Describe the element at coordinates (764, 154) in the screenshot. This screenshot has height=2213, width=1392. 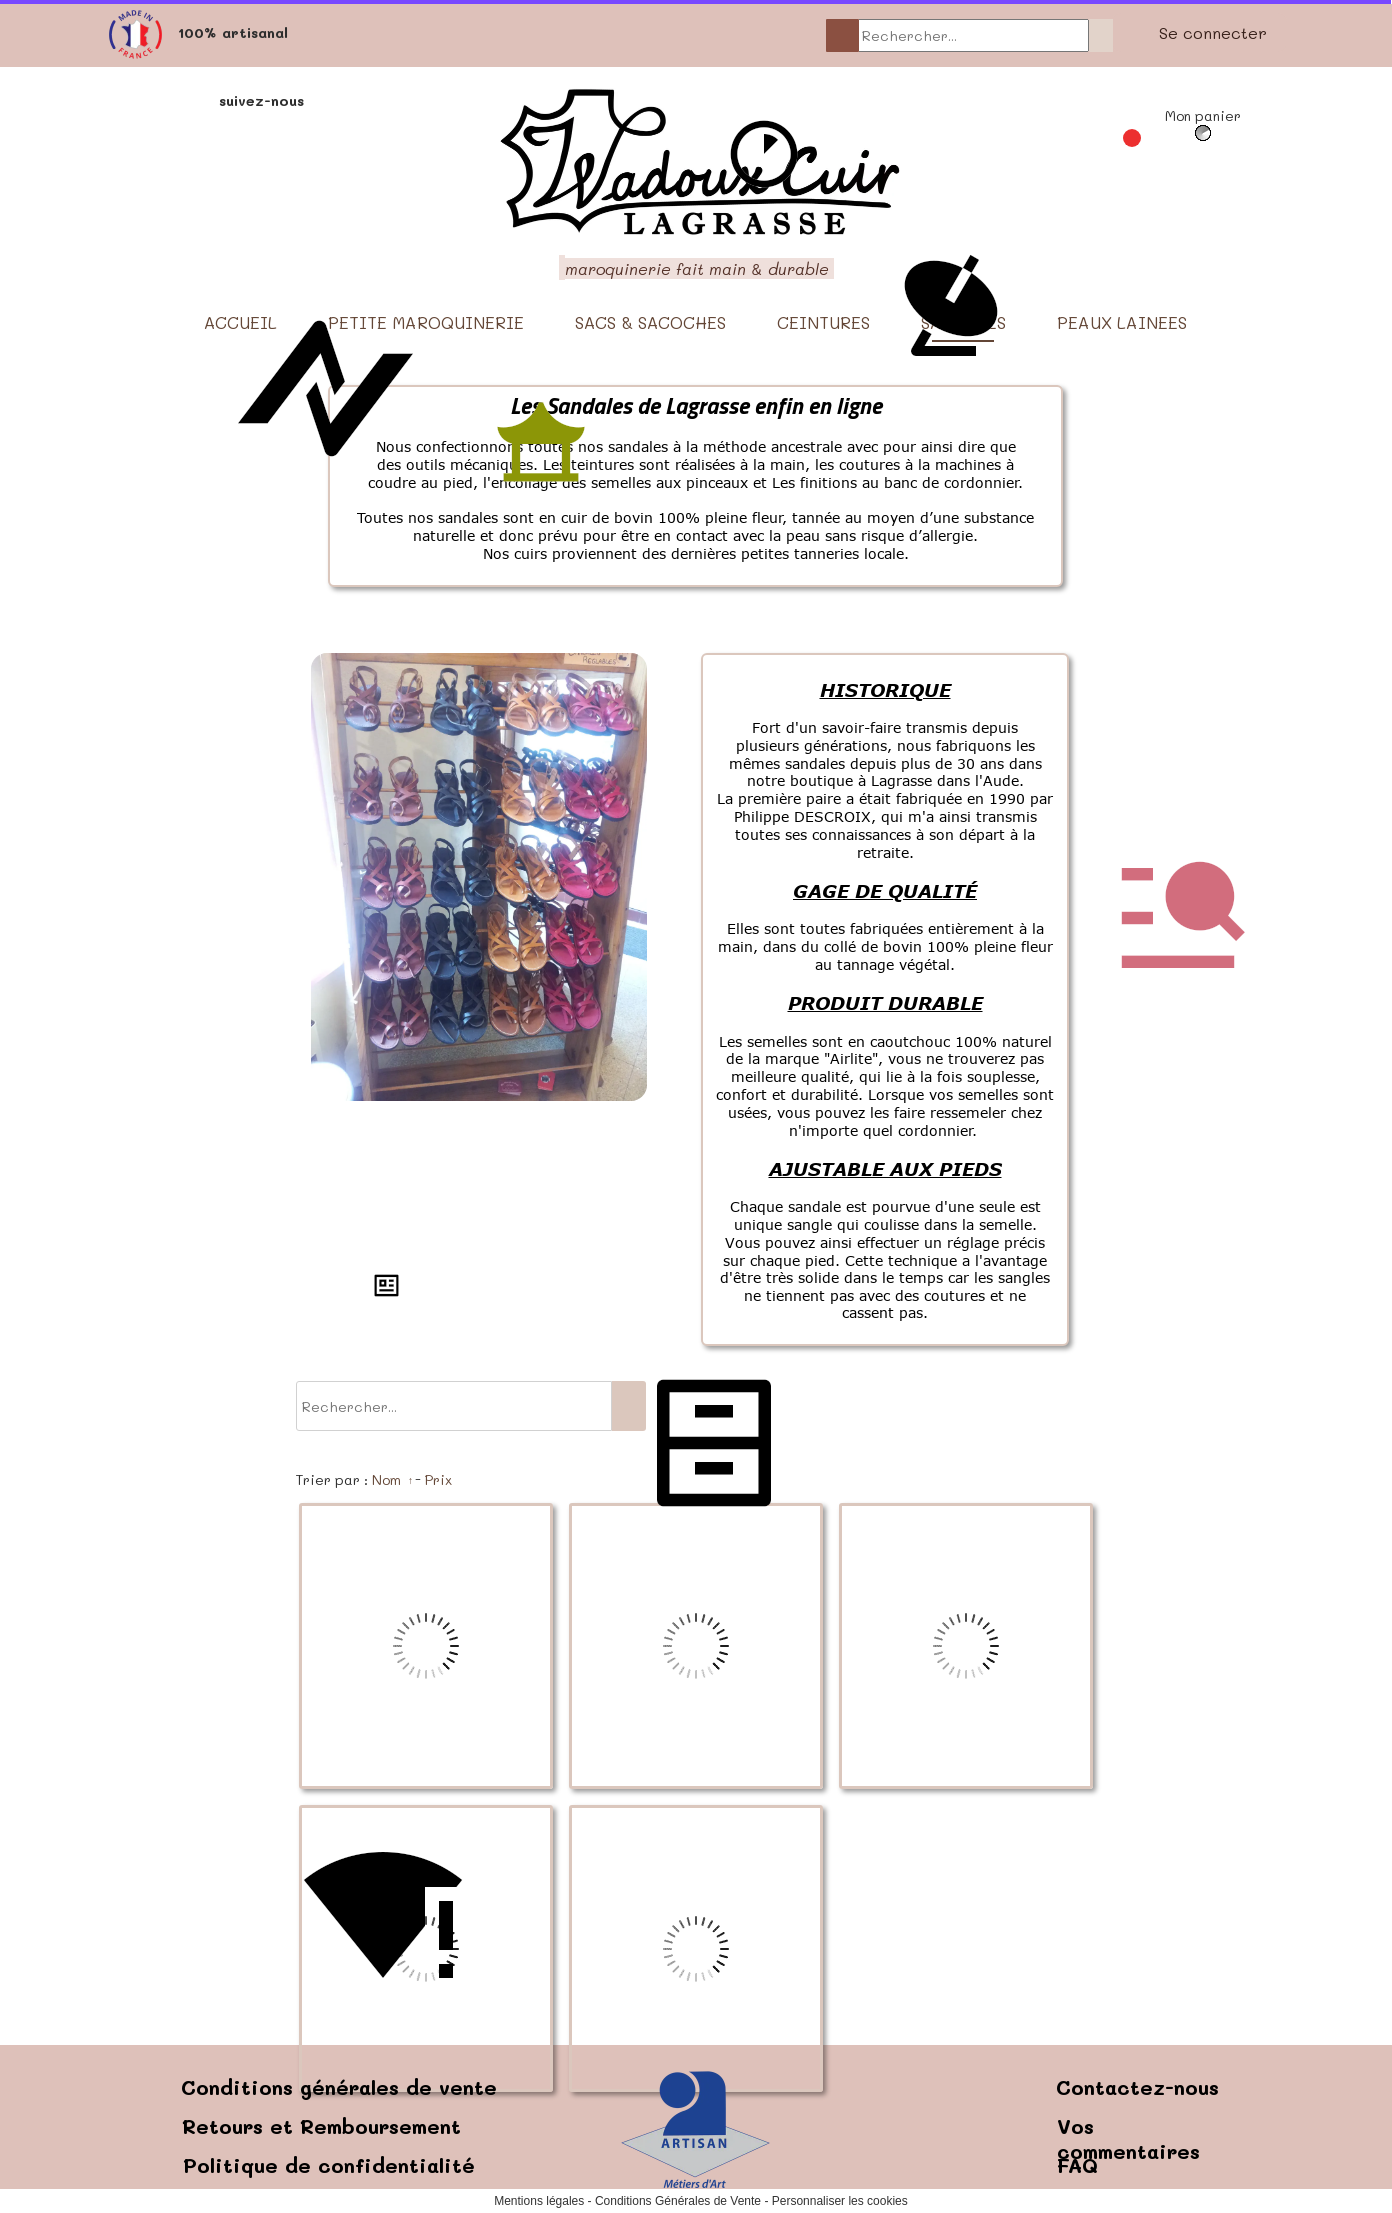
I see `indicates 25% progress or completion status` at that location.